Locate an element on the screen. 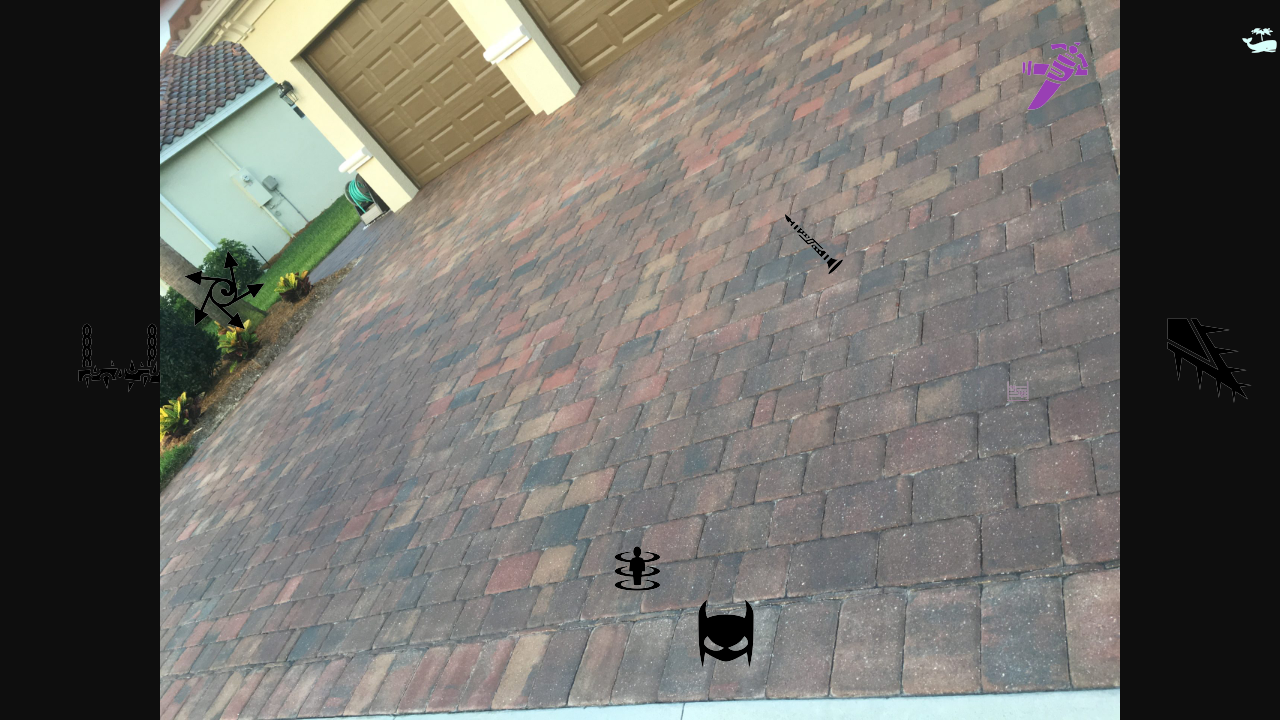 The width and height of the screenshot is (1280, 720). ocean wildlife or marine life category is located at coordinates (1259, 40).